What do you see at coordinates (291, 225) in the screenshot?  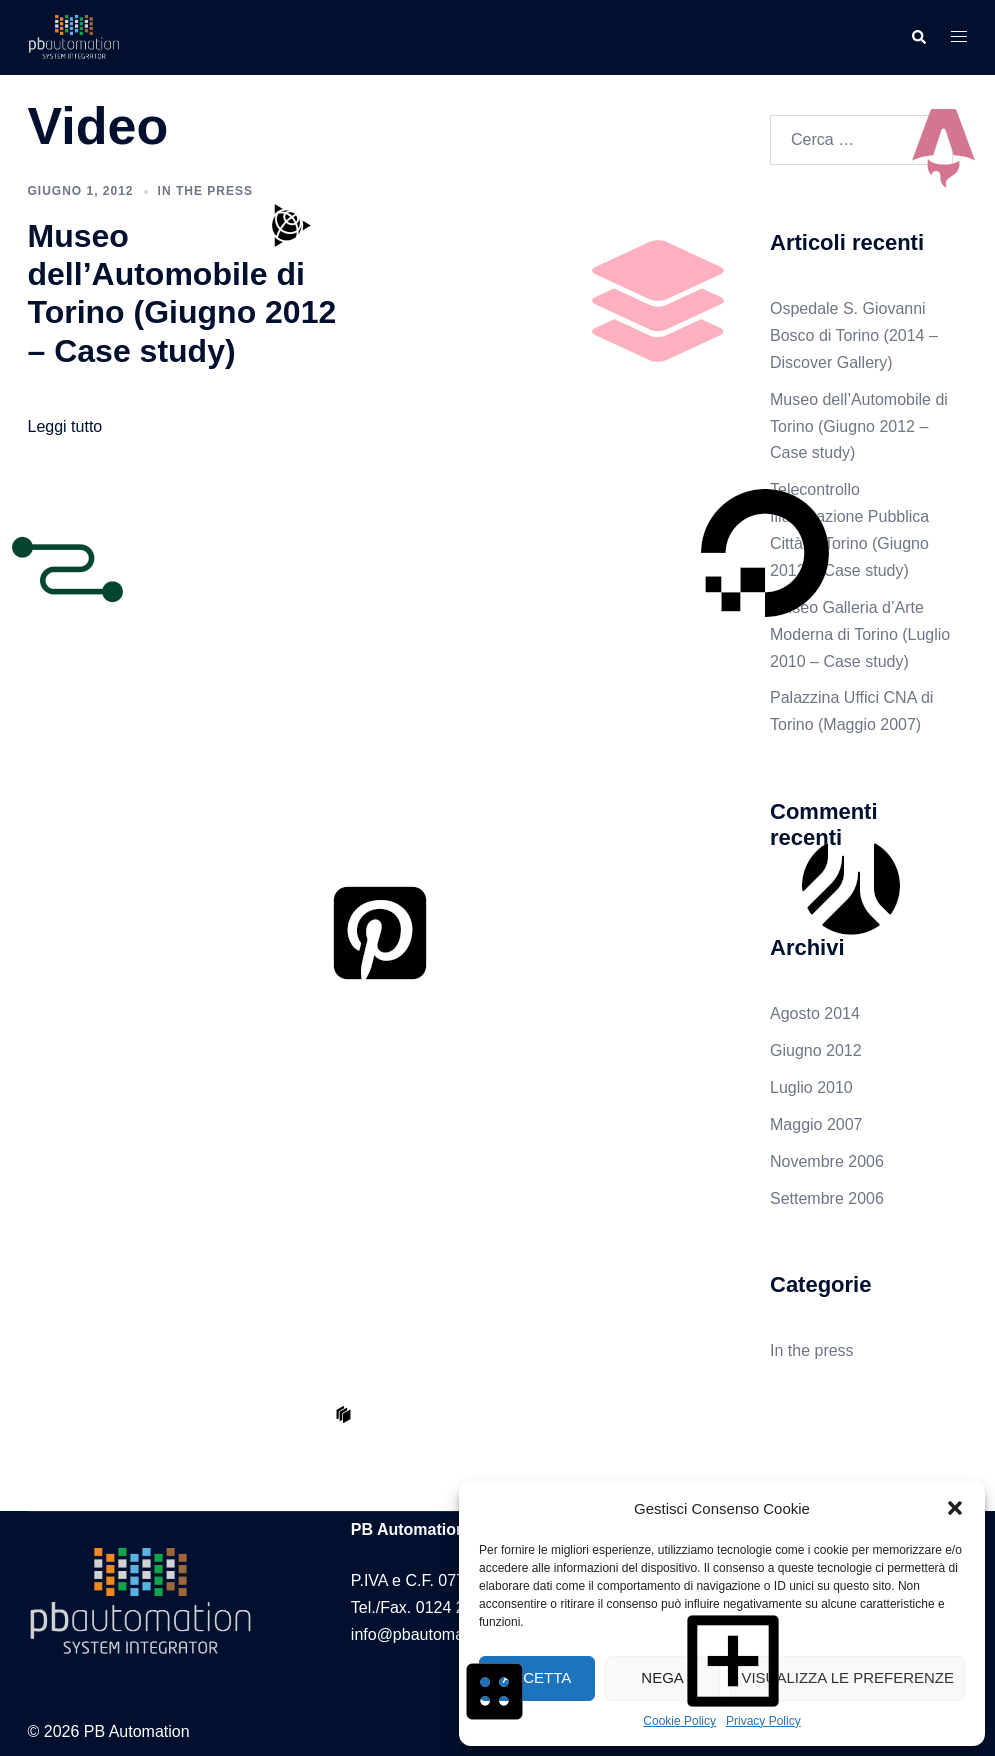 I see `trimble company logo` at bounding box center [291, 225].